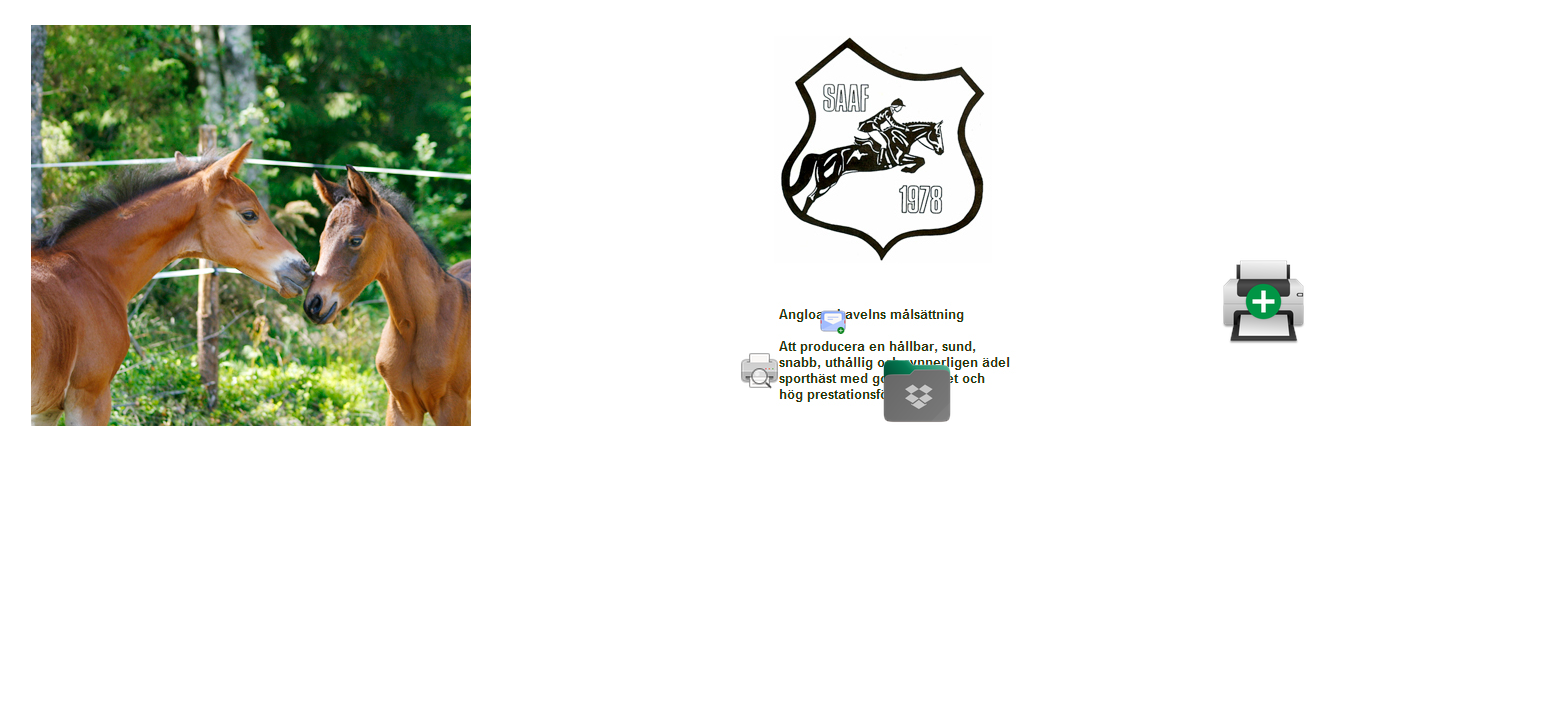  I want to click on preview document before printing, so click(759, 370).